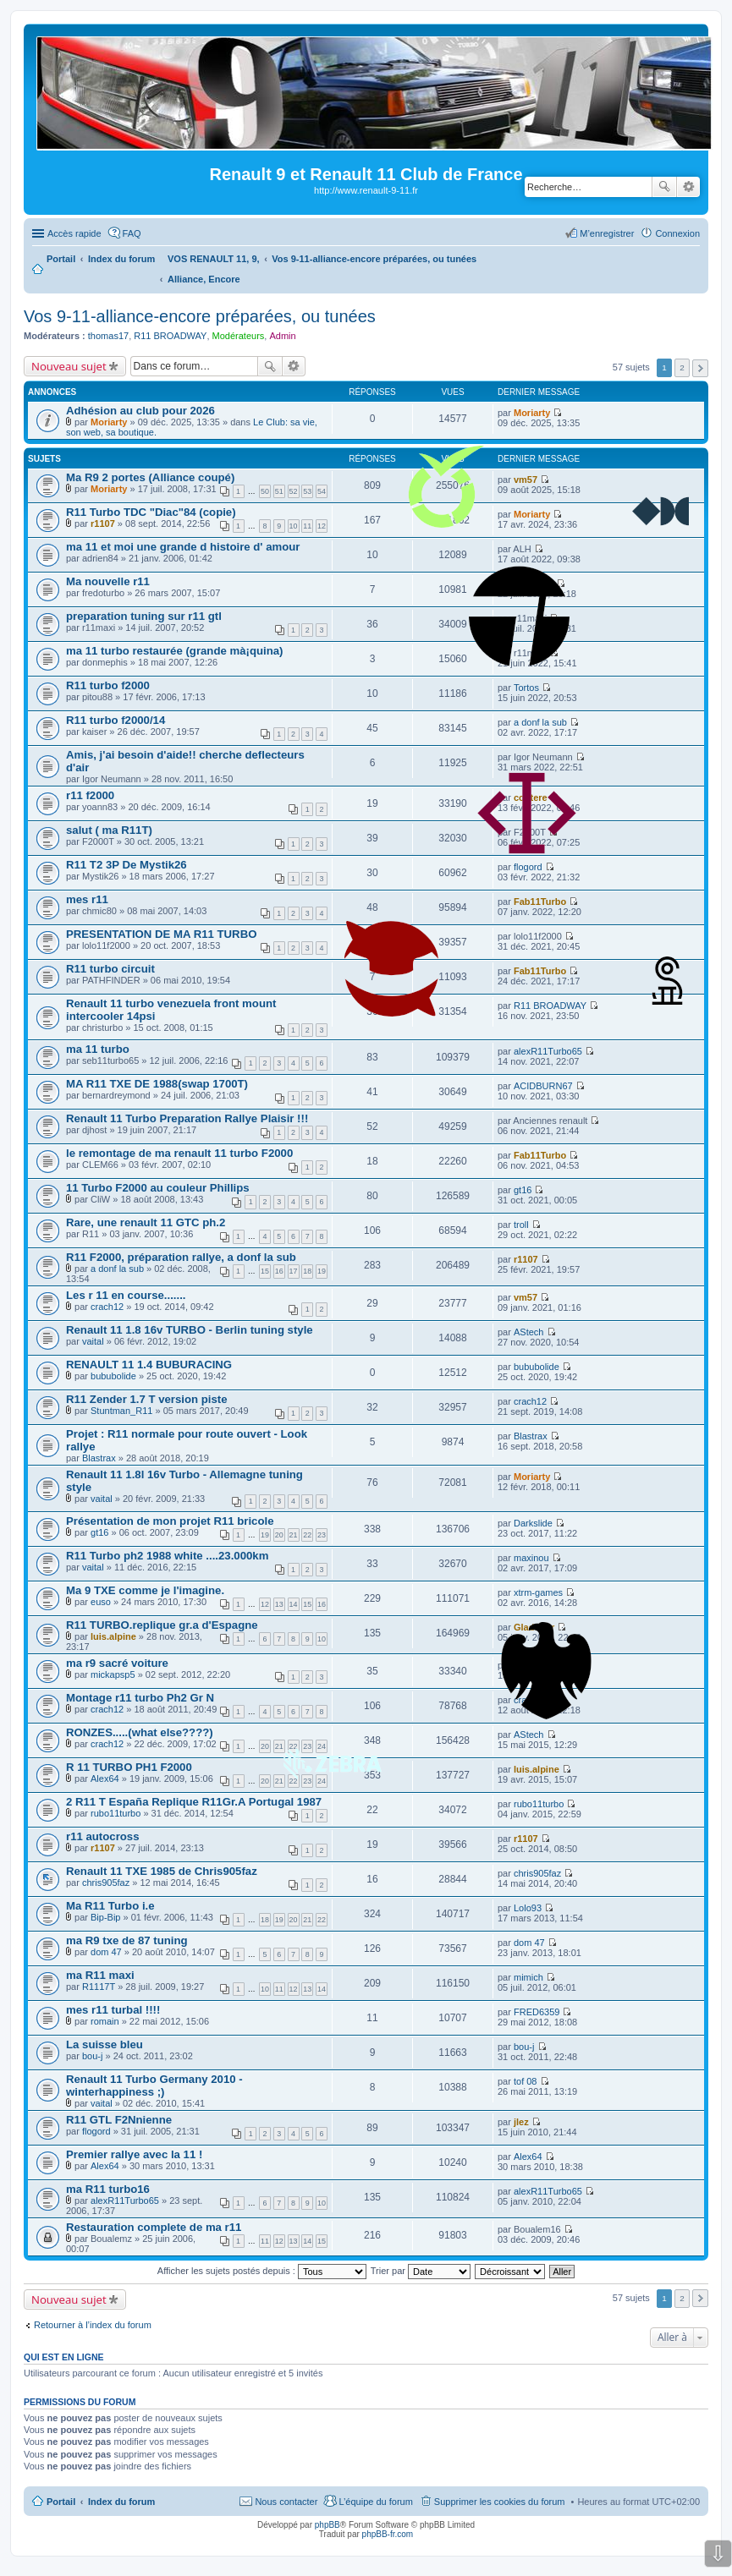 This screenshot has height=2576, width=732. What do you see at coordinates (333, 1764) in the screenshot?
I see `zebra technologies company logo` at bounding box center [333, 1764].